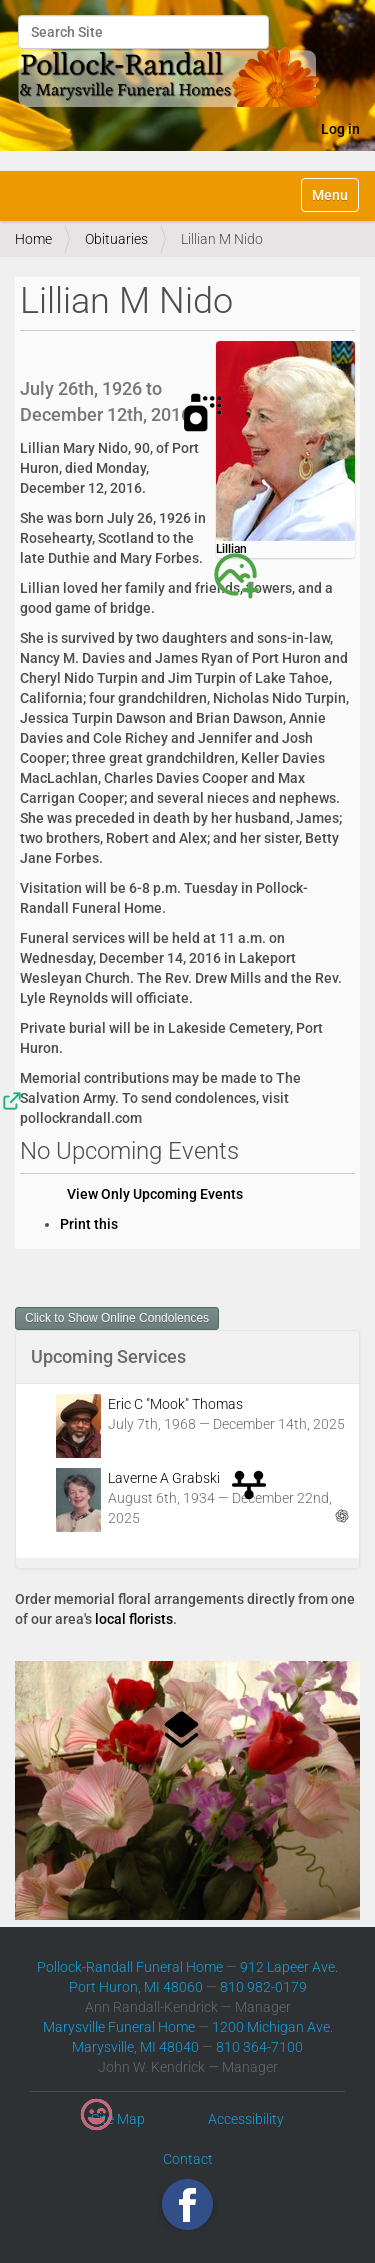 The image size is (375, 2263). What do you see at coordinates (181, 1730) in the screenshot?
I see `toggle map layers or overlays` at bounding box center [181, 1730].